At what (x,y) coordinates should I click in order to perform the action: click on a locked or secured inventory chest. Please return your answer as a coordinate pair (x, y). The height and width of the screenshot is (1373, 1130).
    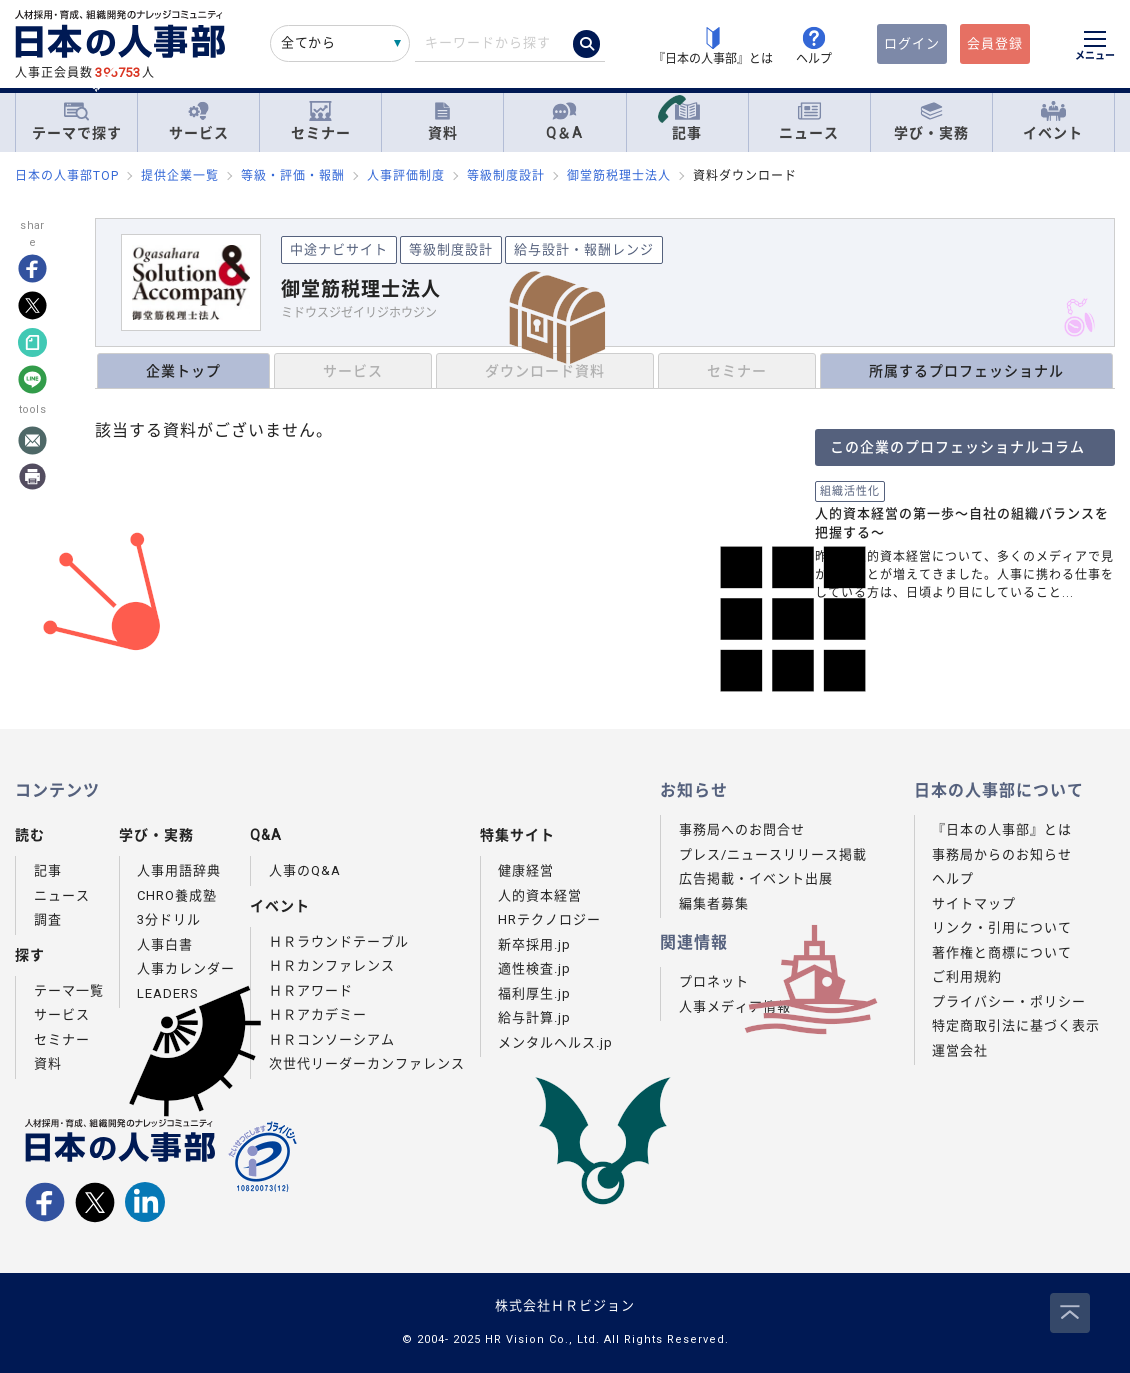
    Looking at the image, I should click on (557, 318).